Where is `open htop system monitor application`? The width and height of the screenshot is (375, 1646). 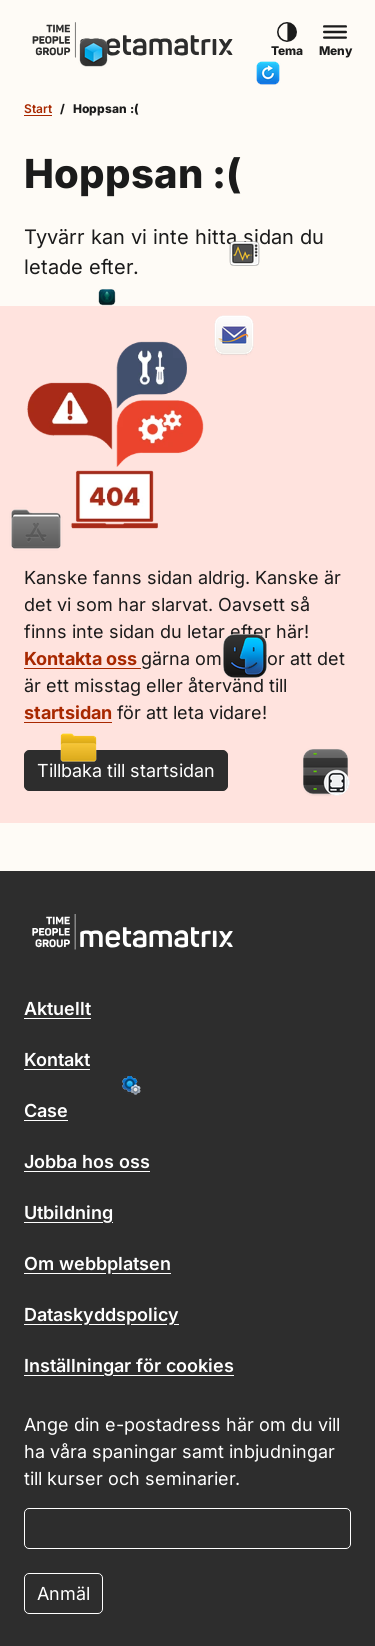 open htop system monitor application is located at coordinates (244, 253).